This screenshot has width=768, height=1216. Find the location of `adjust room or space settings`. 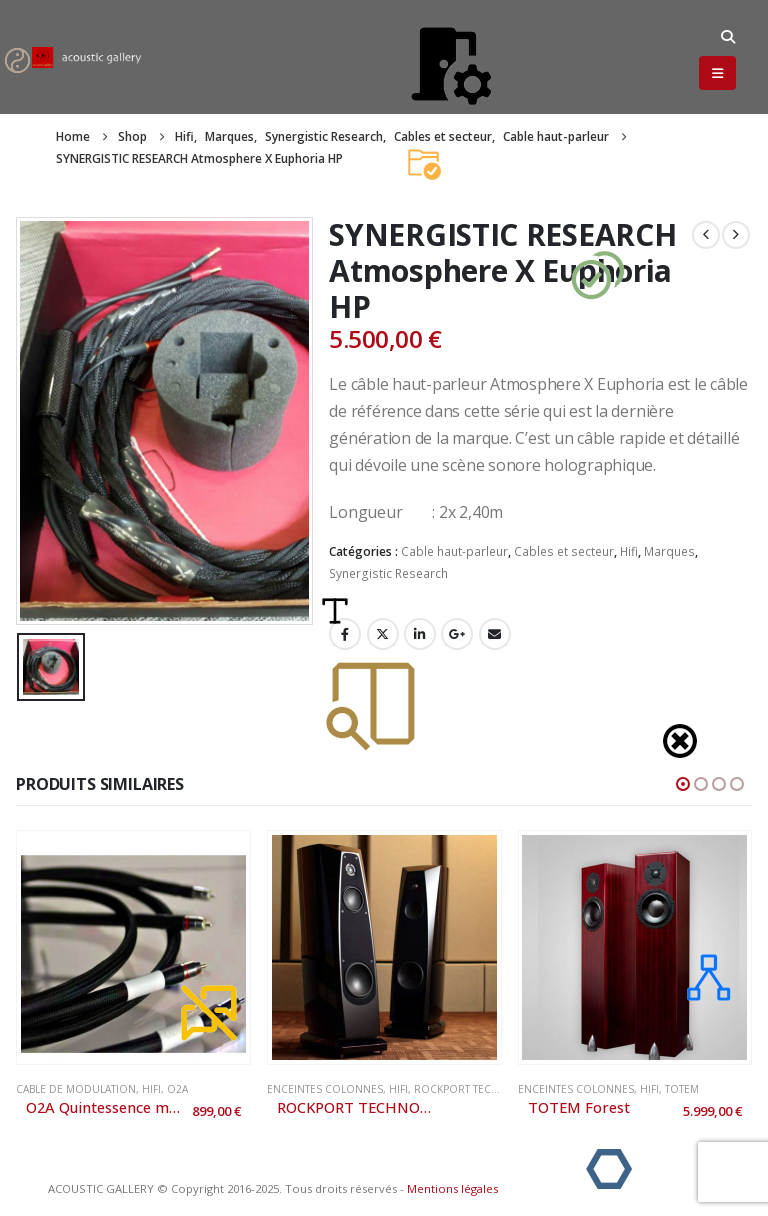

adjust room or space settings is located at coordinates (448, 64).